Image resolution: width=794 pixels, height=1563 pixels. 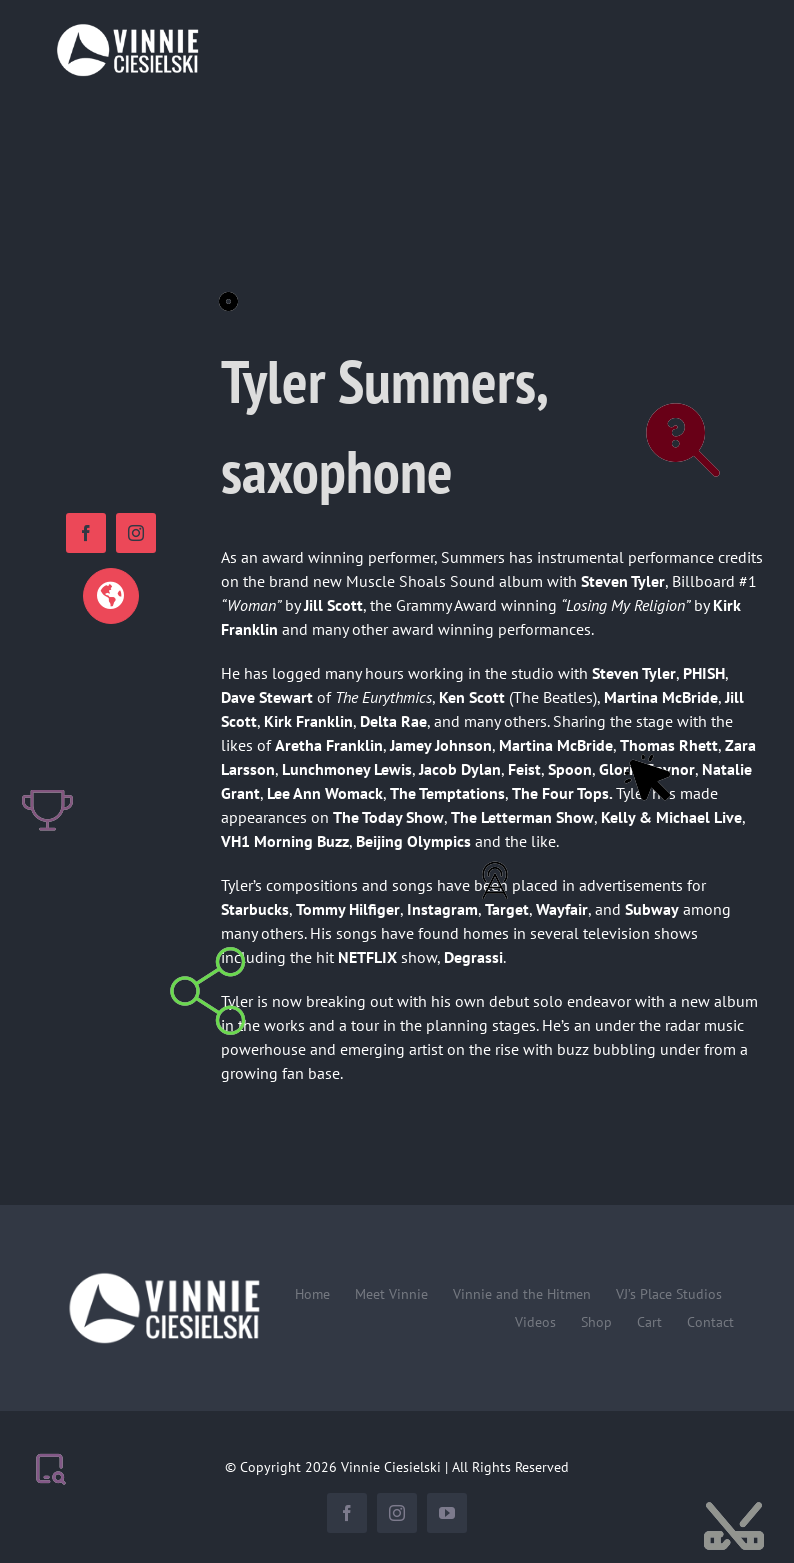 What do you see at coordinates (47, 808) in the screenshot?
I see `view achievements or awards` at bounding box center [47, 808].